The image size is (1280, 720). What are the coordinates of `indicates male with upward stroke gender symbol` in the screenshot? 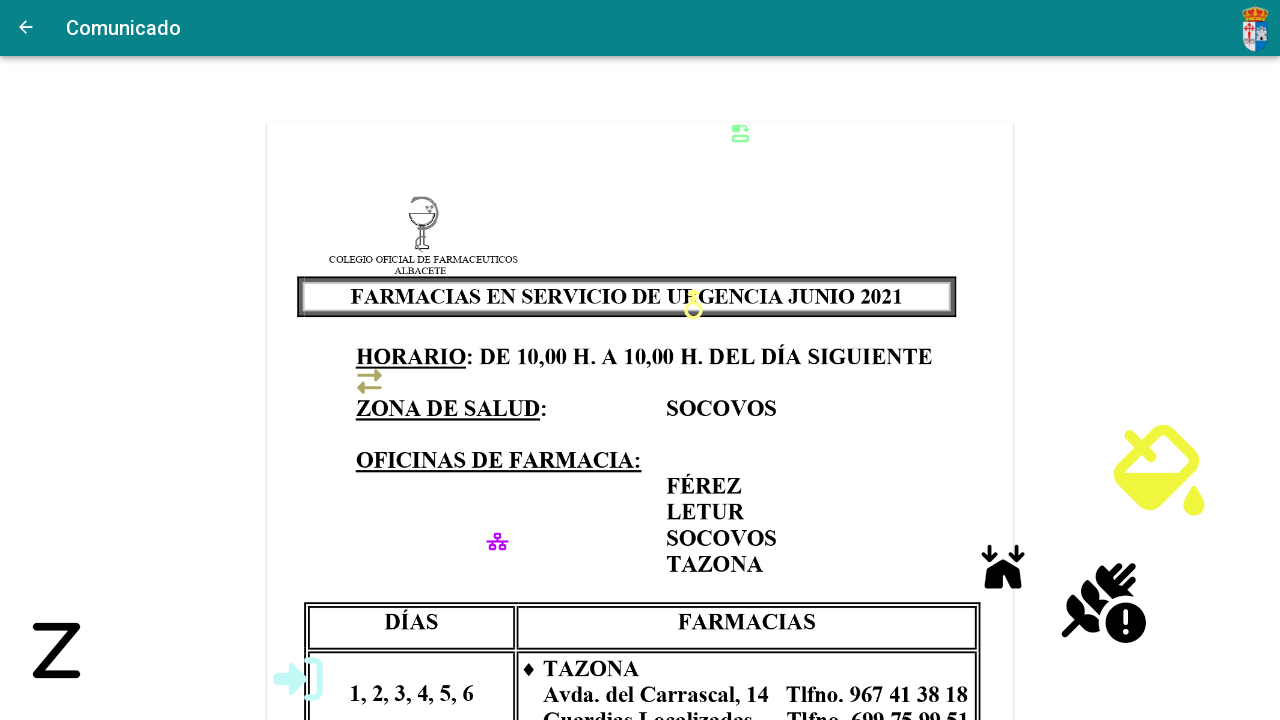 It's located at (693, 304).